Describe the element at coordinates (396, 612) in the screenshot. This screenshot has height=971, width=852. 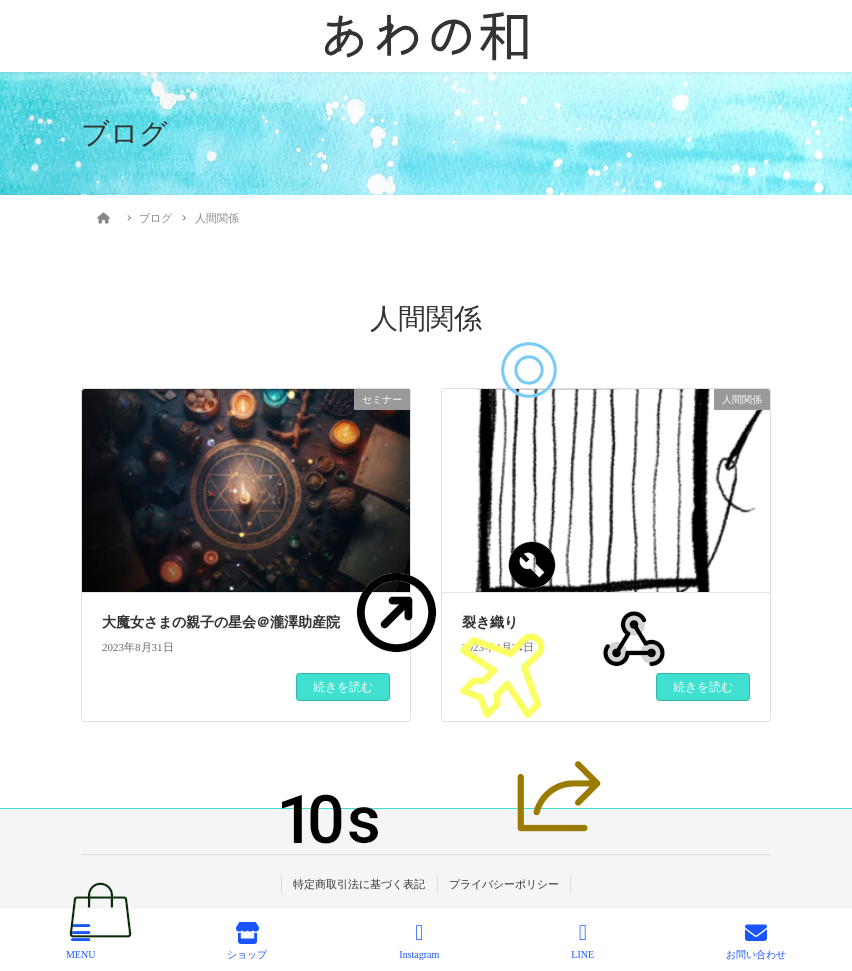
I see `open link in new tab or external site` at that location.